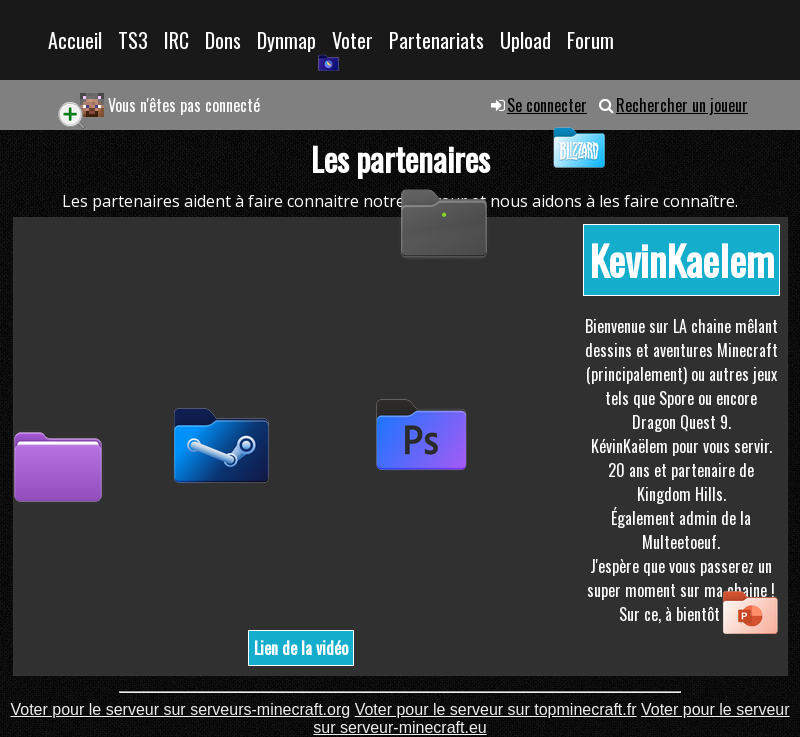 The width and height of the screenshot is (800, 737). Describe the element at coordinates (421, 437) in the screenshot. I see `open folder containing Adobe Photoshop files` at that location.